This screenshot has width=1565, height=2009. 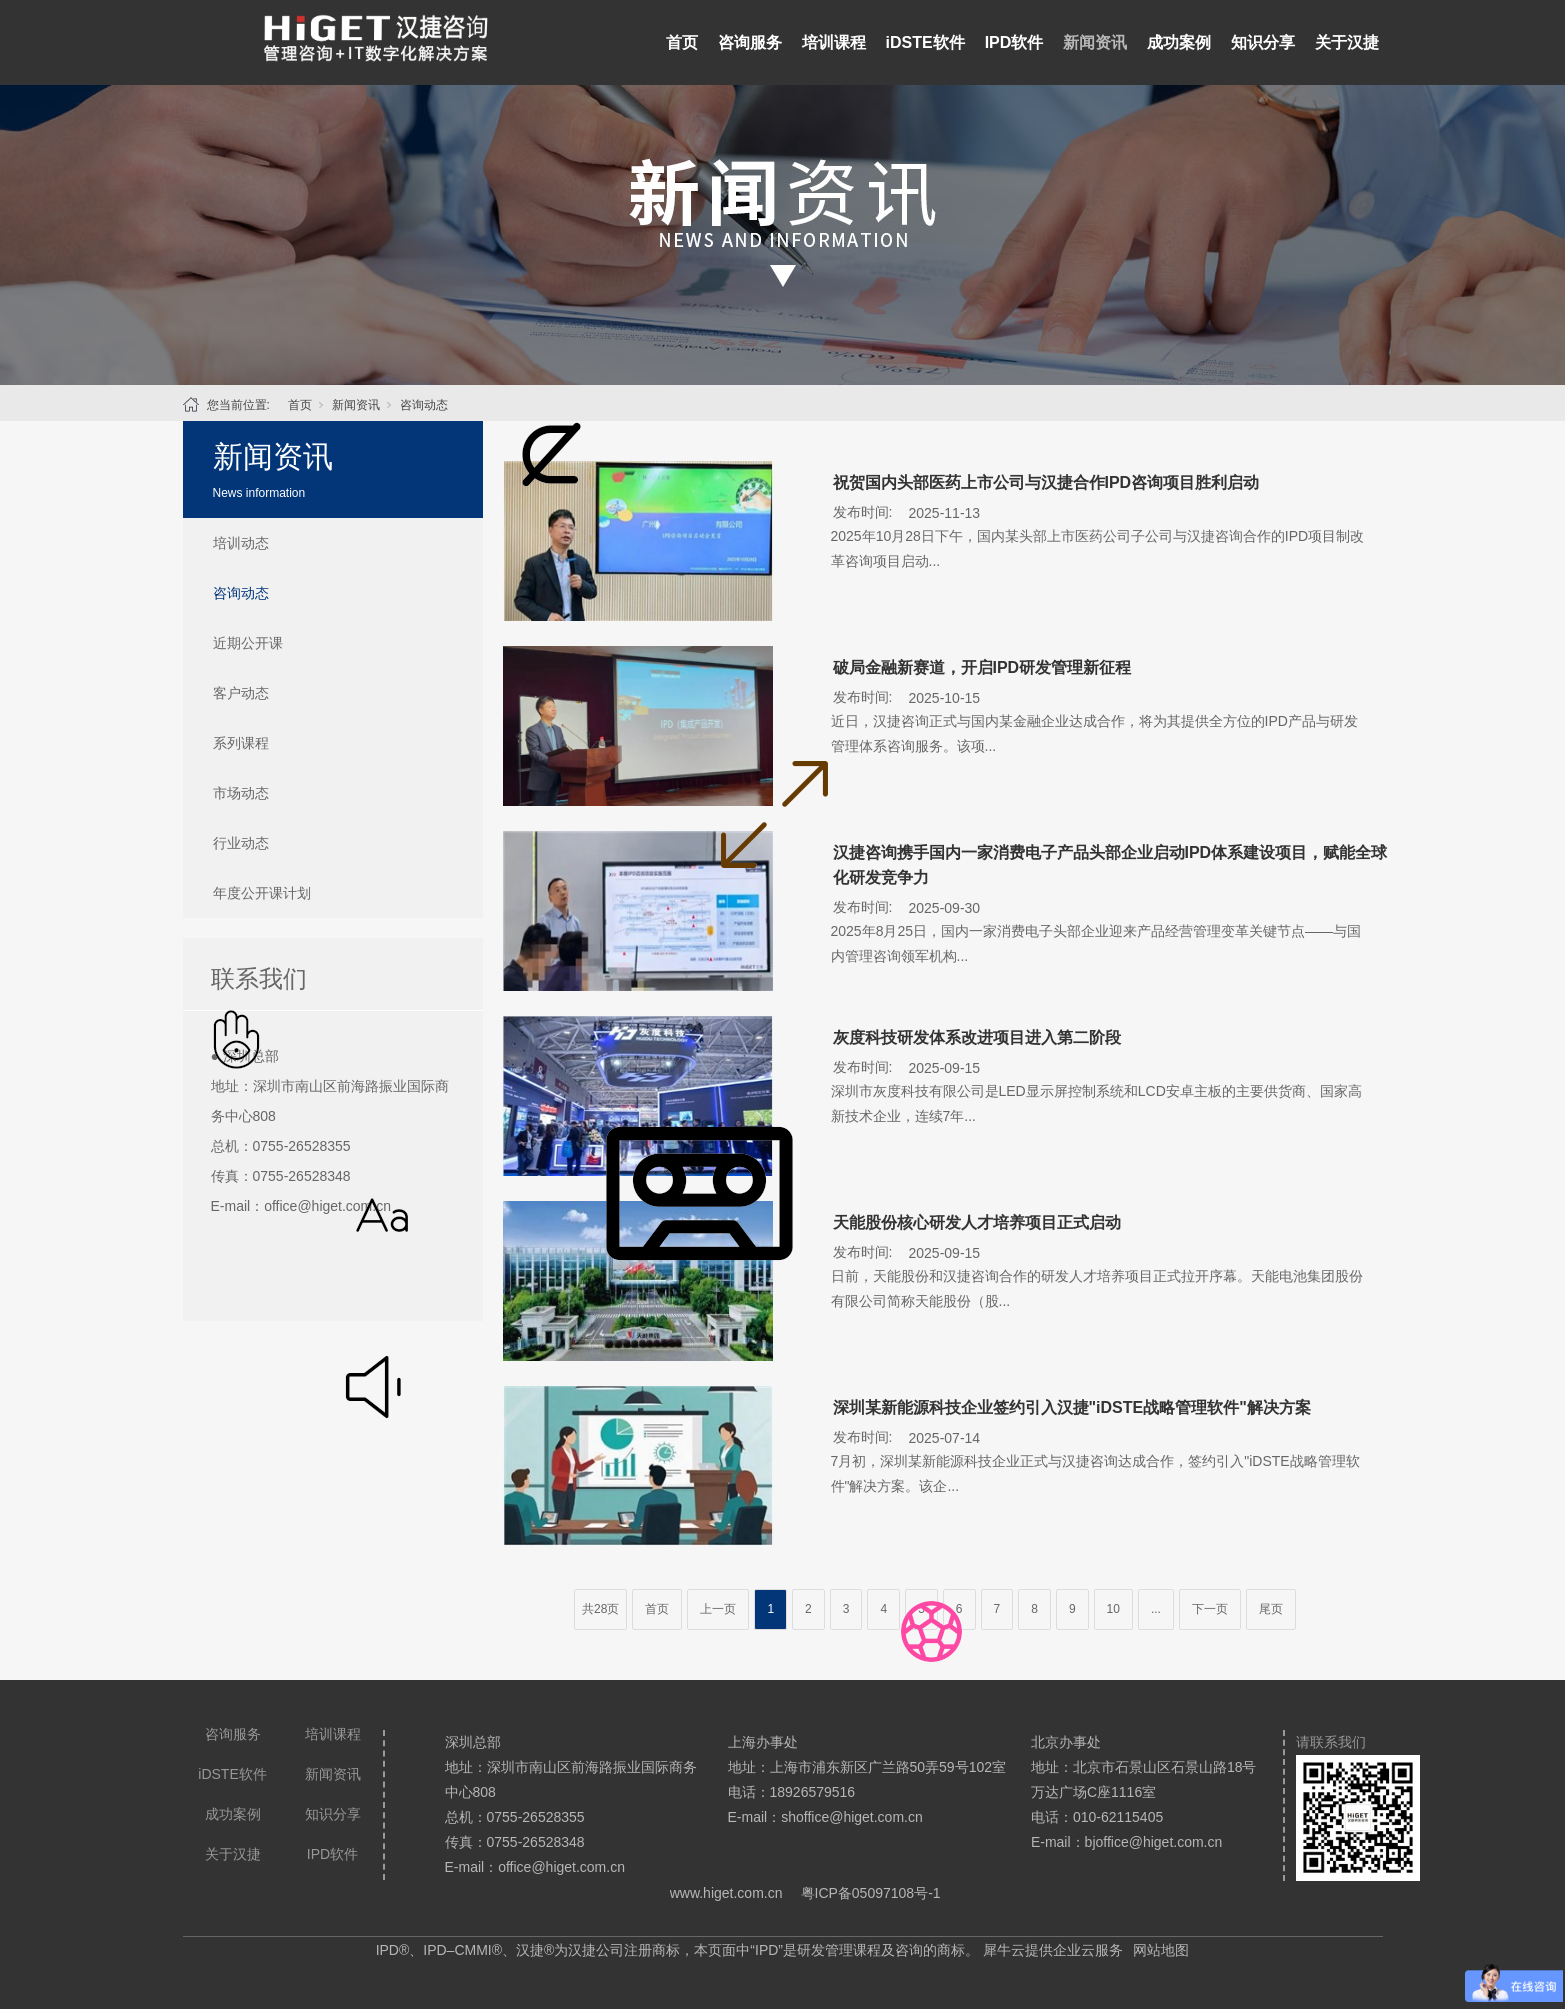 What do you see at coordinates (699, 1193) in the screenshot?
I see `access audio recordings or voice memos` at bounding box center [699, 1193].